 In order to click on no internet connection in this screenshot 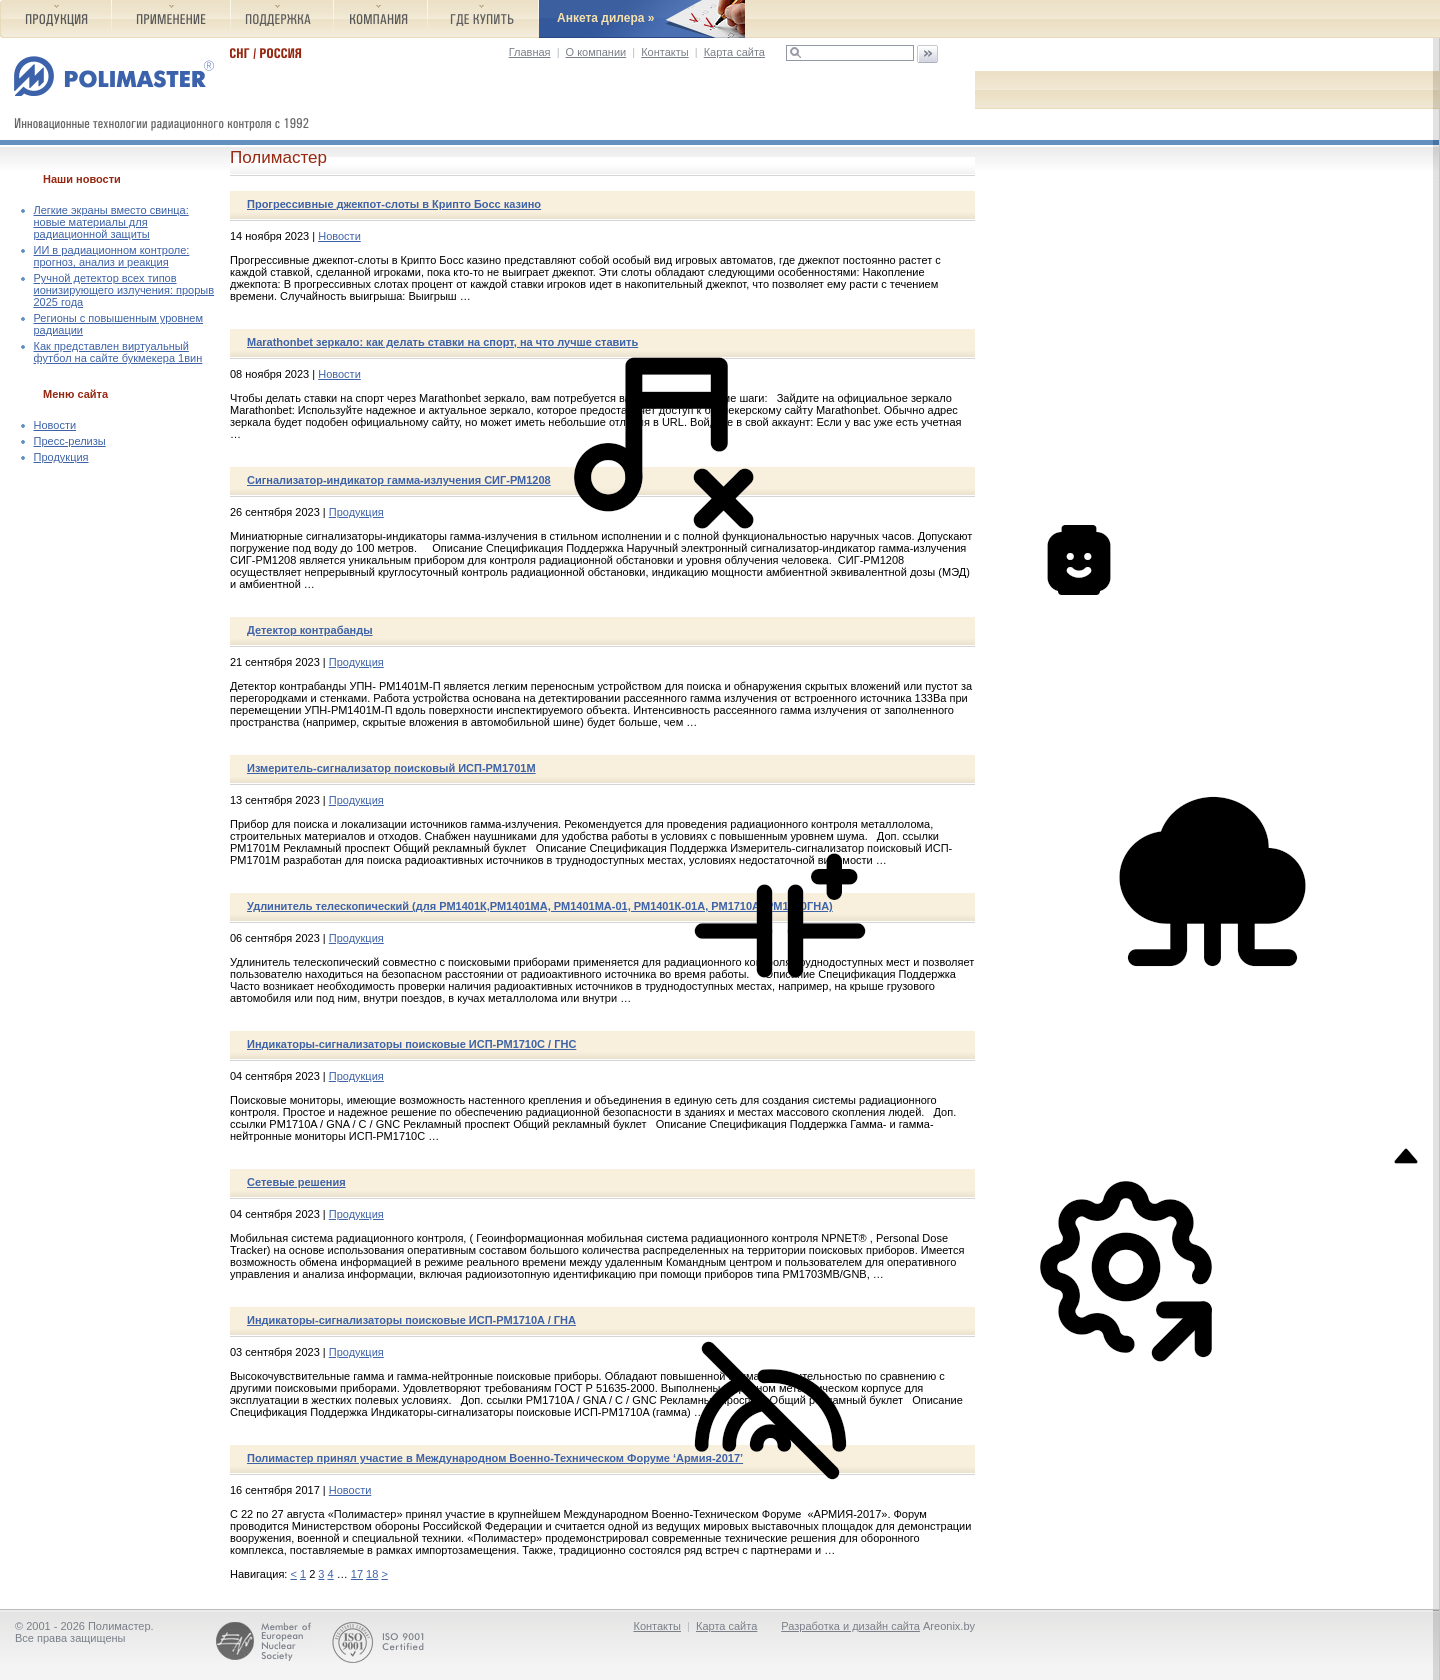, I will do `click(770, 1410)`.